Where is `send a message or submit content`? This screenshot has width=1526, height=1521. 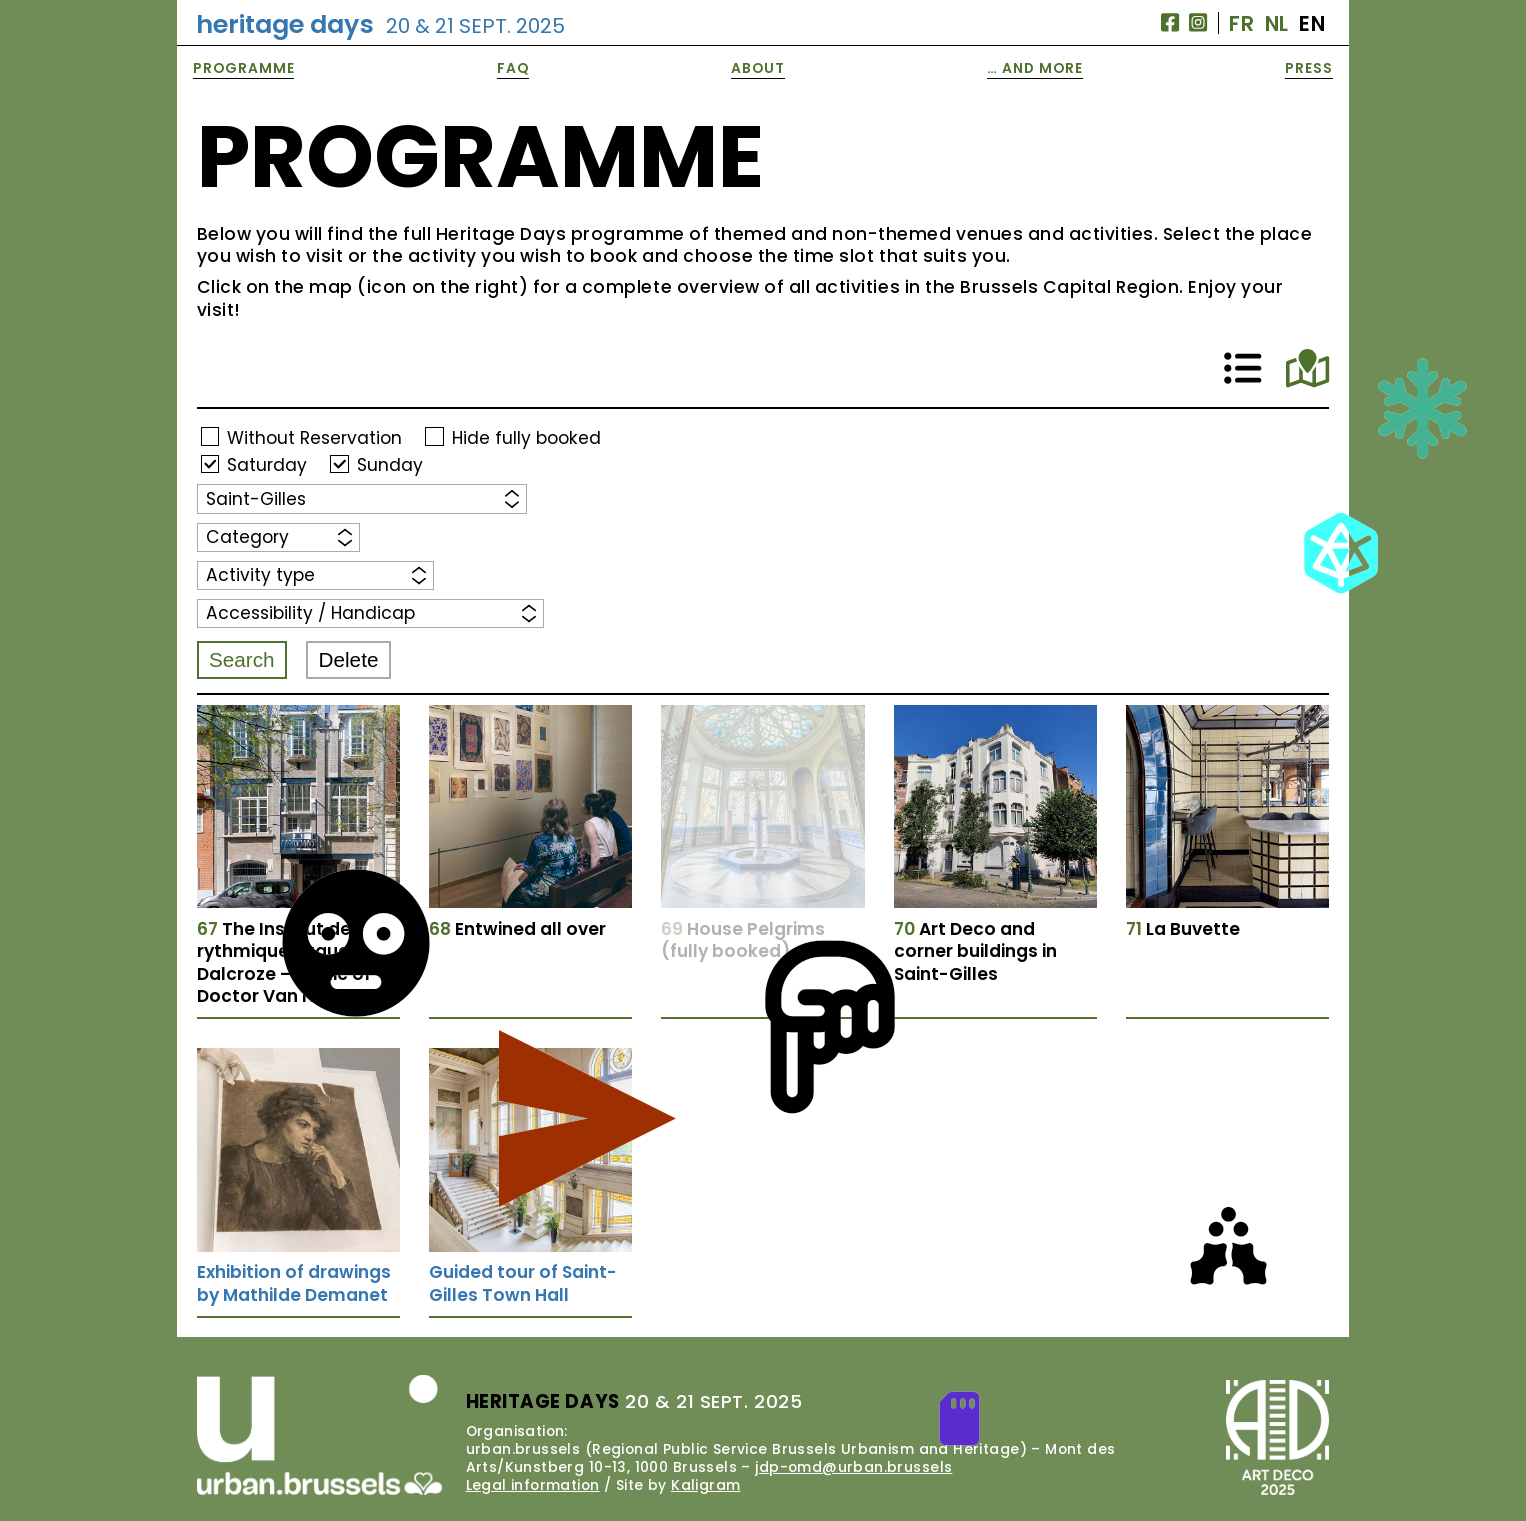 send a message or submit content is located at coordinates (587, 1118).